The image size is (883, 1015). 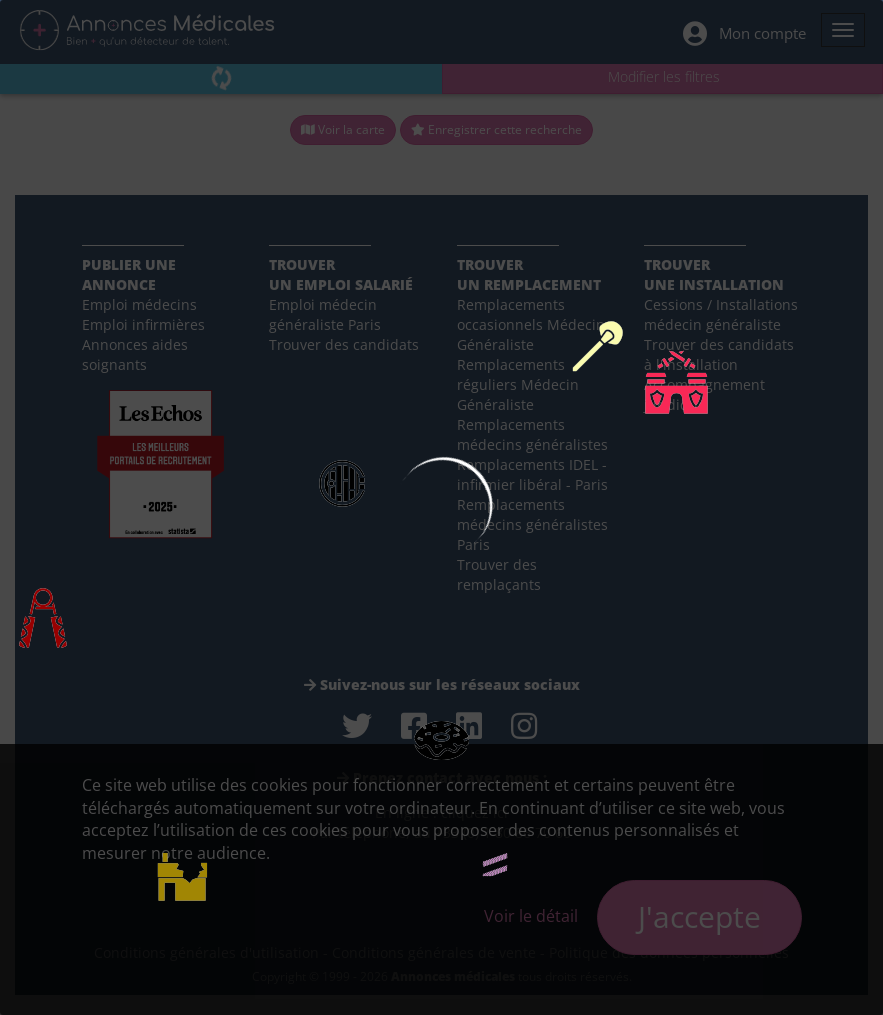 What do you see at coordinates (495, 864) in the screenshot?
I see `indicates off-road or vehicle trail mode` at bounding box center [495, 864].